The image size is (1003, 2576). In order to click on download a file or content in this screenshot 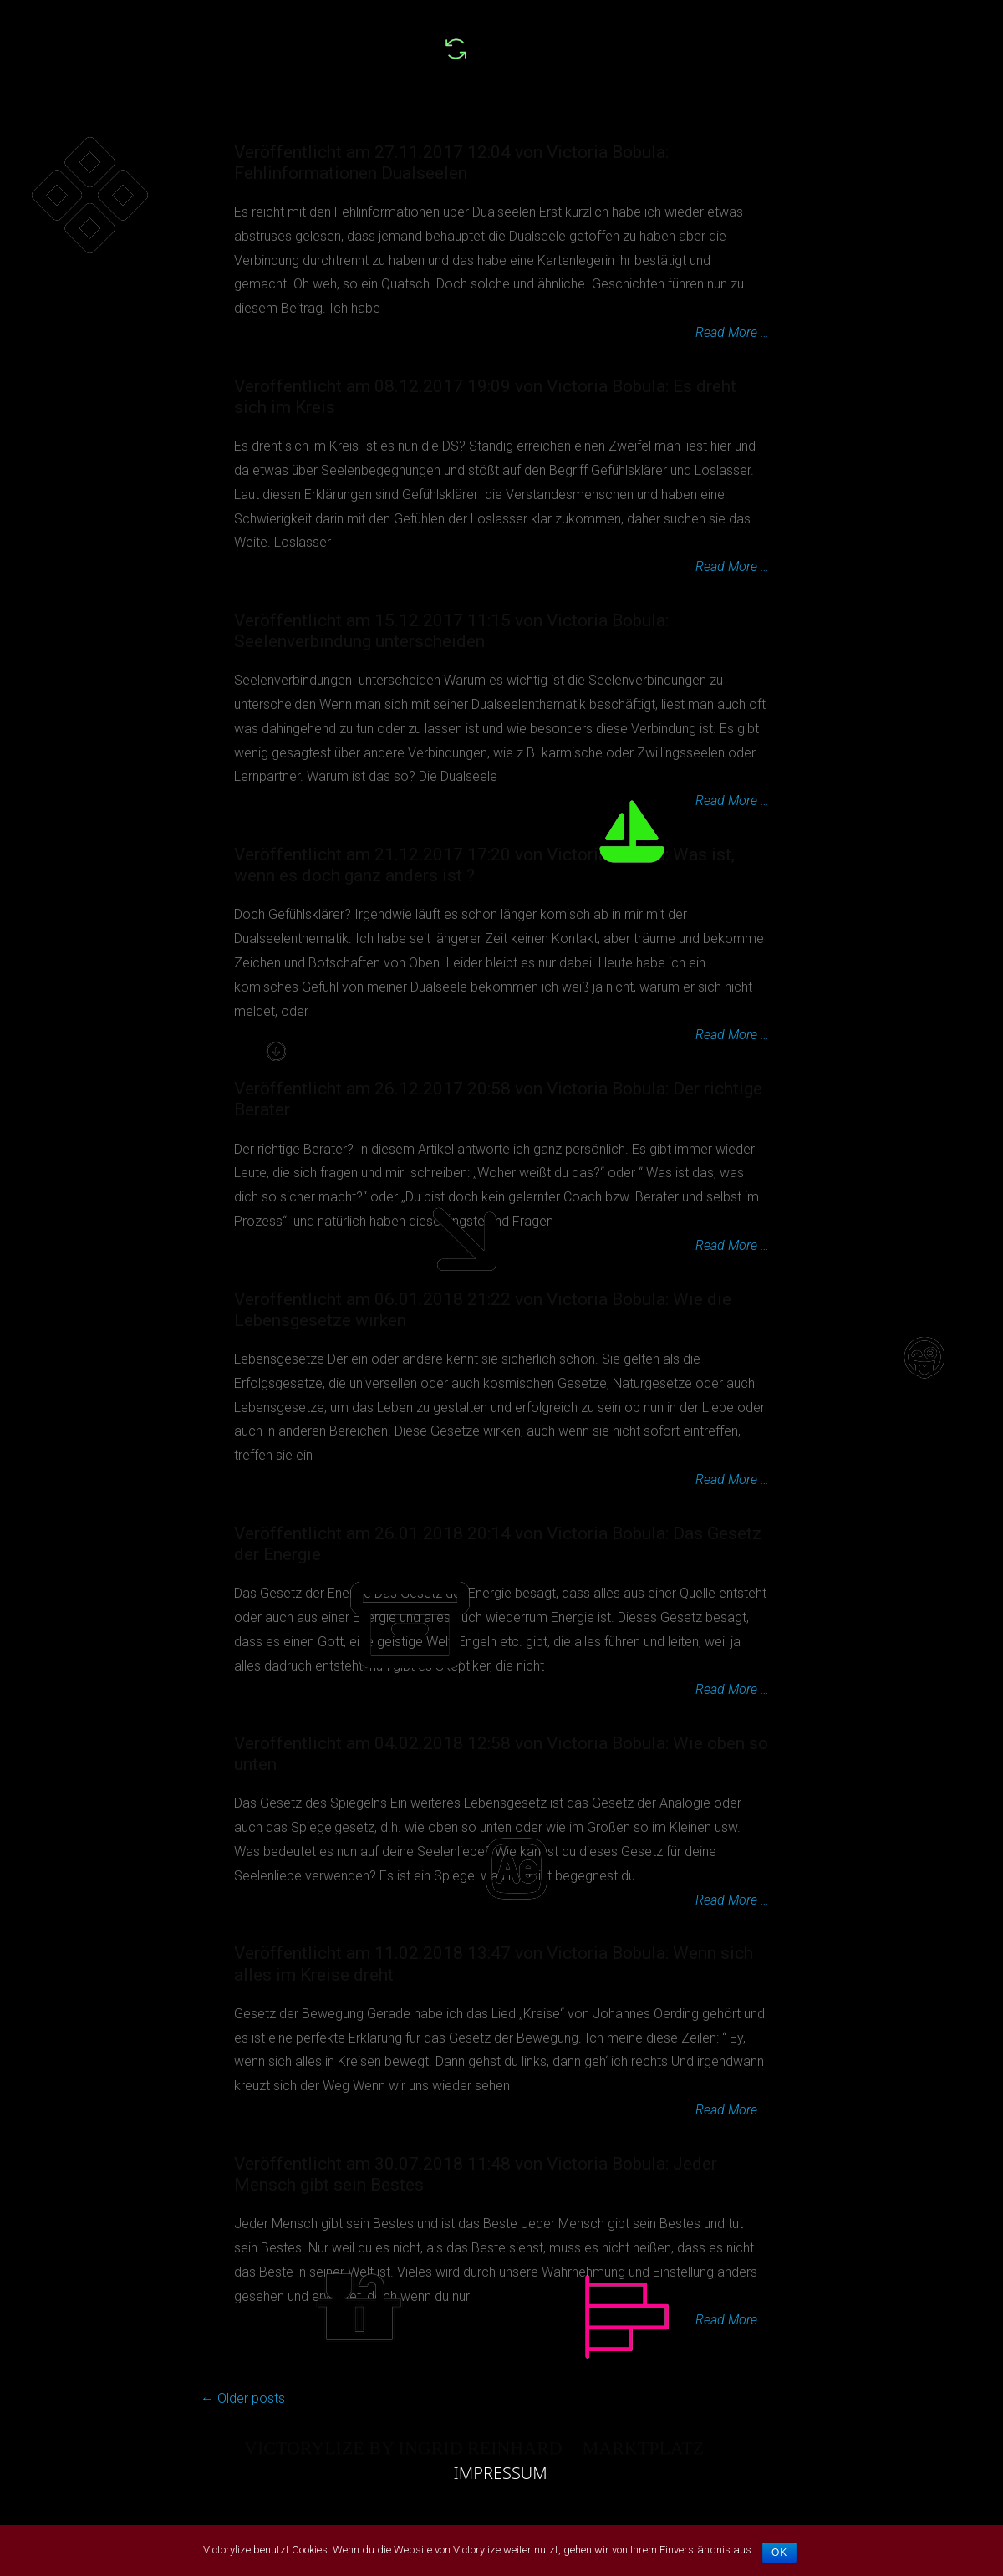, I will do `click(276, 1051)`.